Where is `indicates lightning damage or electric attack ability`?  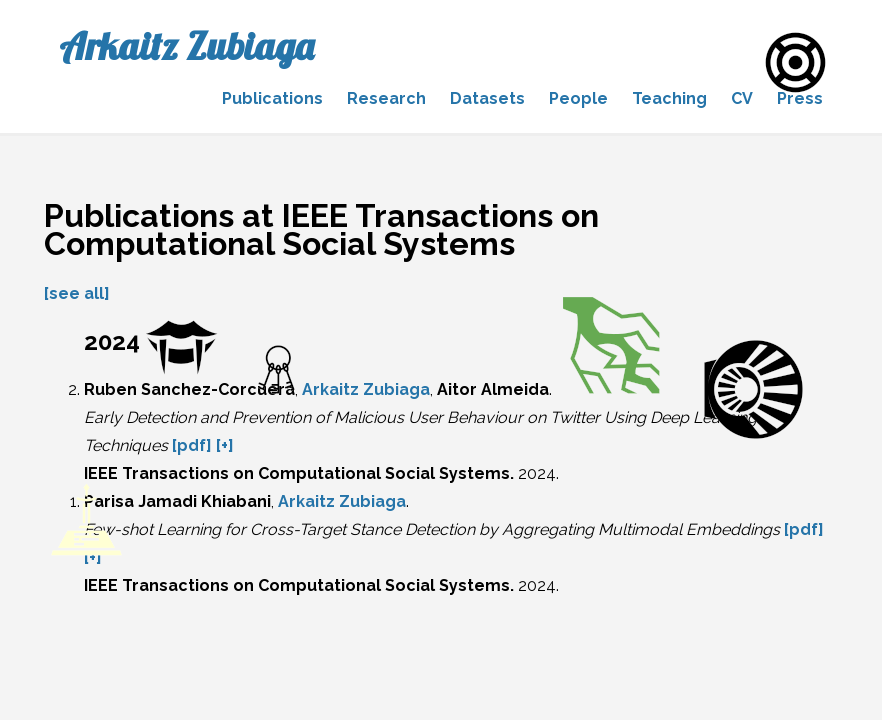 indicates lightning damage or electric attack ability is located at coordinates (611, 345).